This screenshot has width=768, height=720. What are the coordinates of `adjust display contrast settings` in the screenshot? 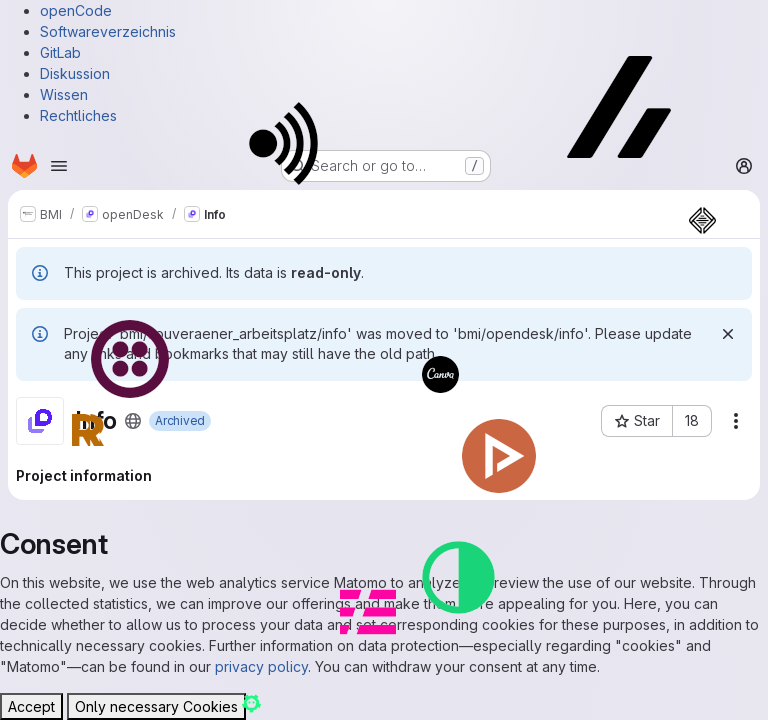 It's located at (458, 577).